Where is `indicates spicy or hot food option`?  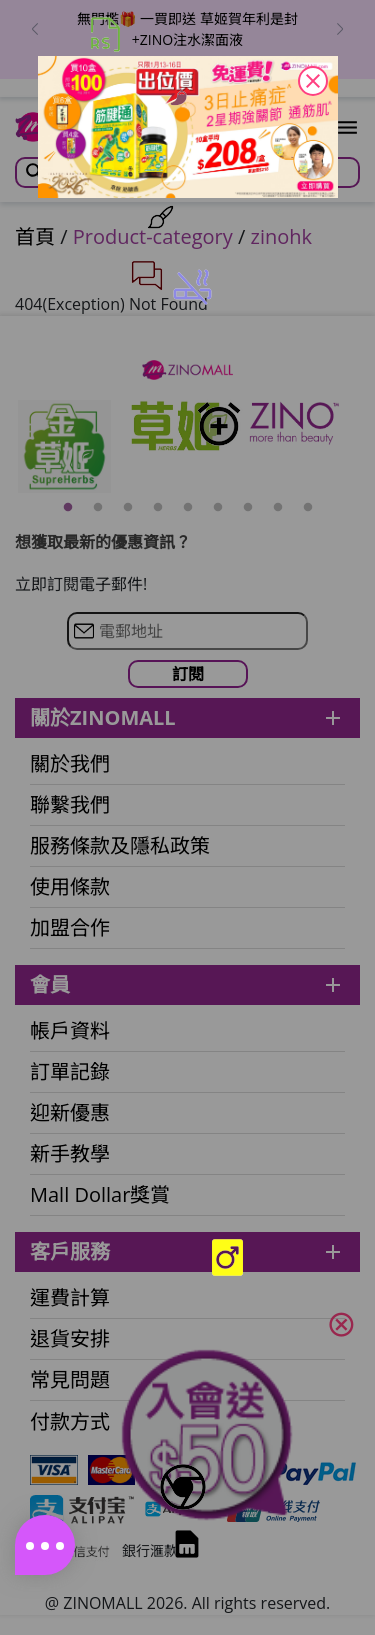 indicates spicy or hot food option is located at coordinates (179, 97).